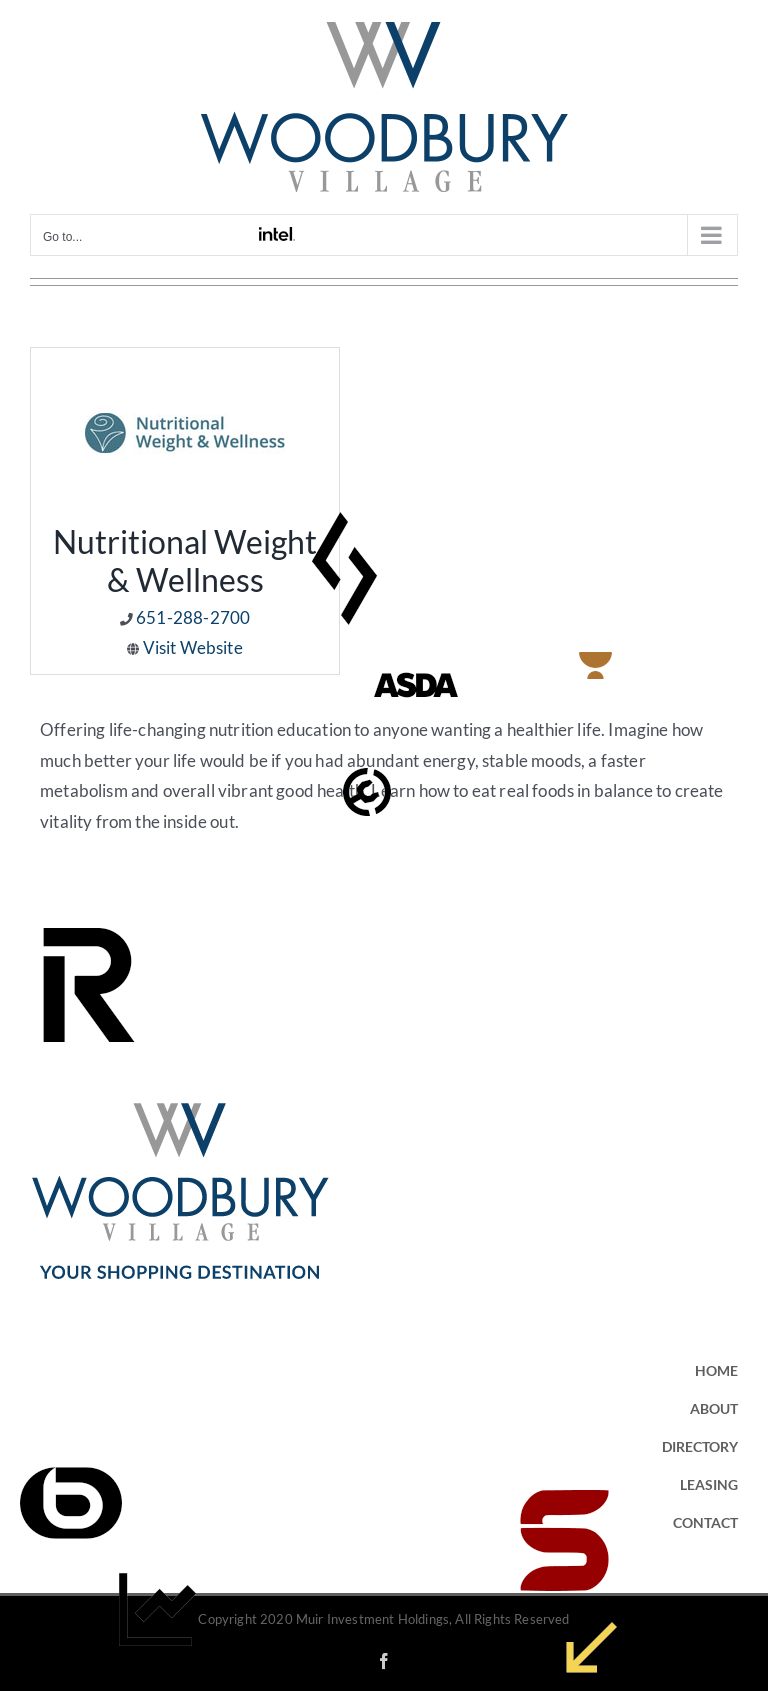  What do you see at coordinates (590, 1648) in the screenshot?
I see `navigate back and down in a hierarchy` at bounding box center [590, 1648].